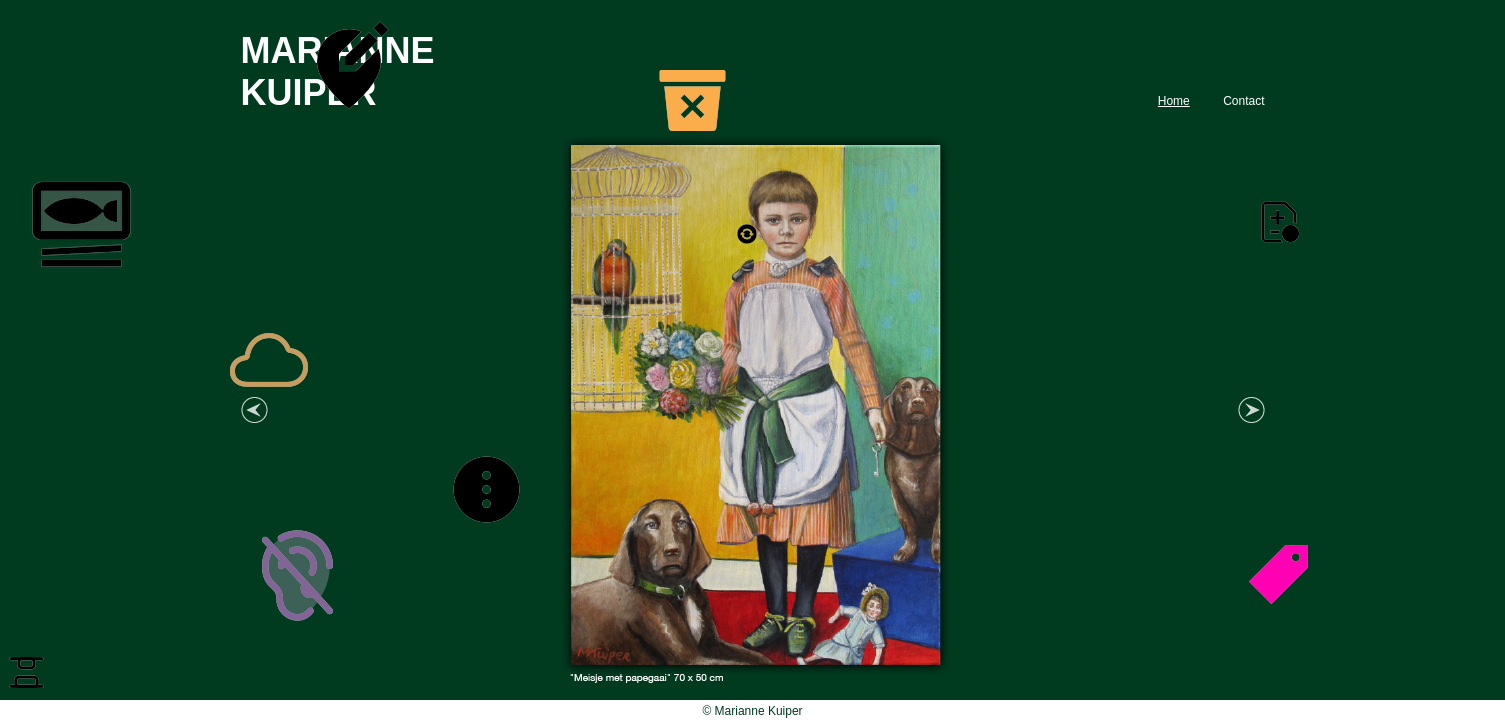 The height and width of the screenshot is (720, 1505). Describe the element at coordinates (747, 234) in the screenshot. I see `sync data or refresh content` at that location.